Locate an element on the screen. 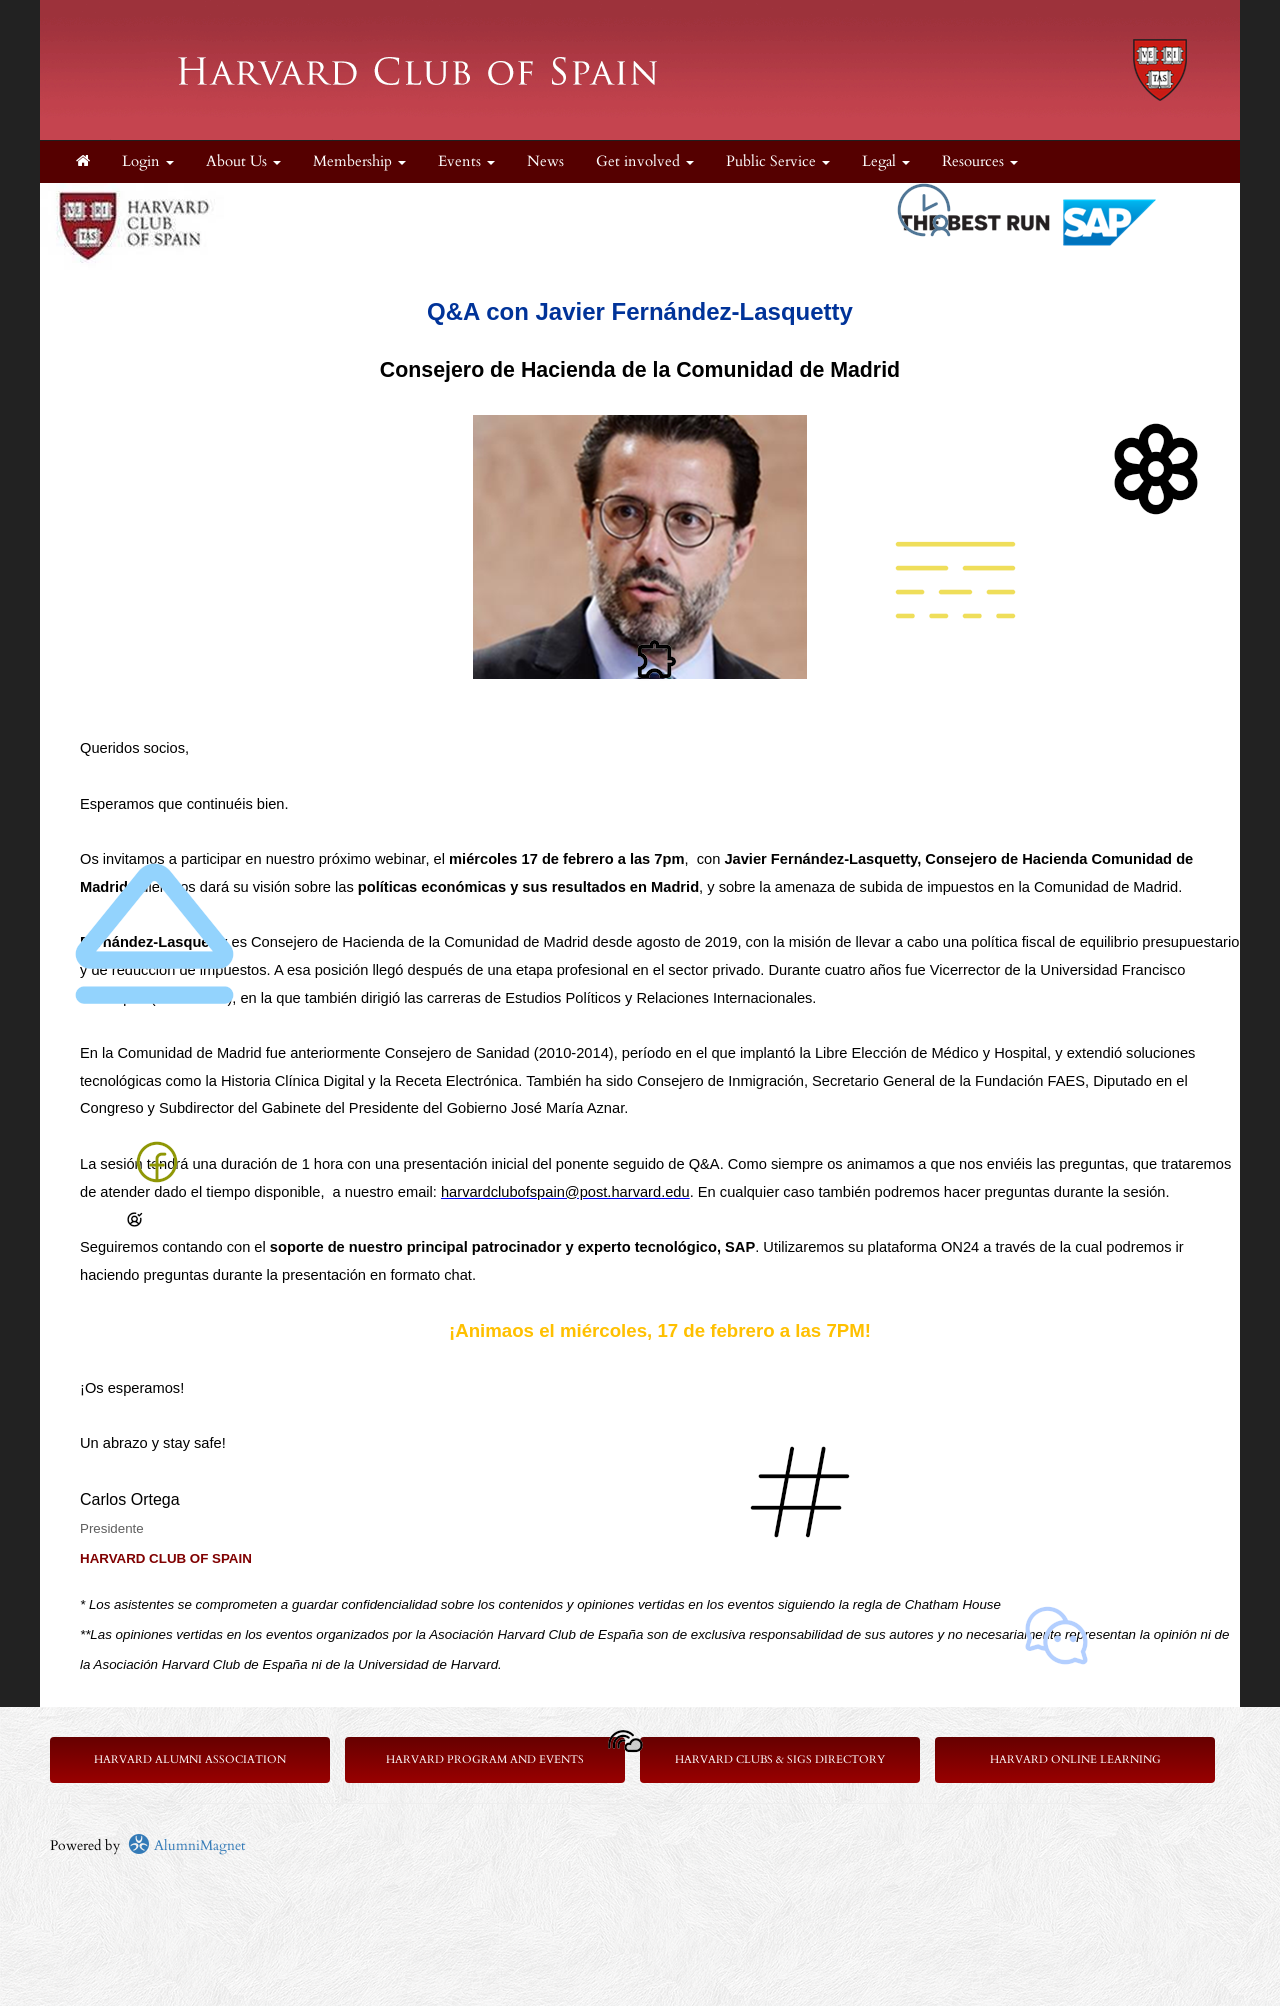 This screenshot has height=2006, width=1280. view user's time or schedule is located at coordinates (924, 210).